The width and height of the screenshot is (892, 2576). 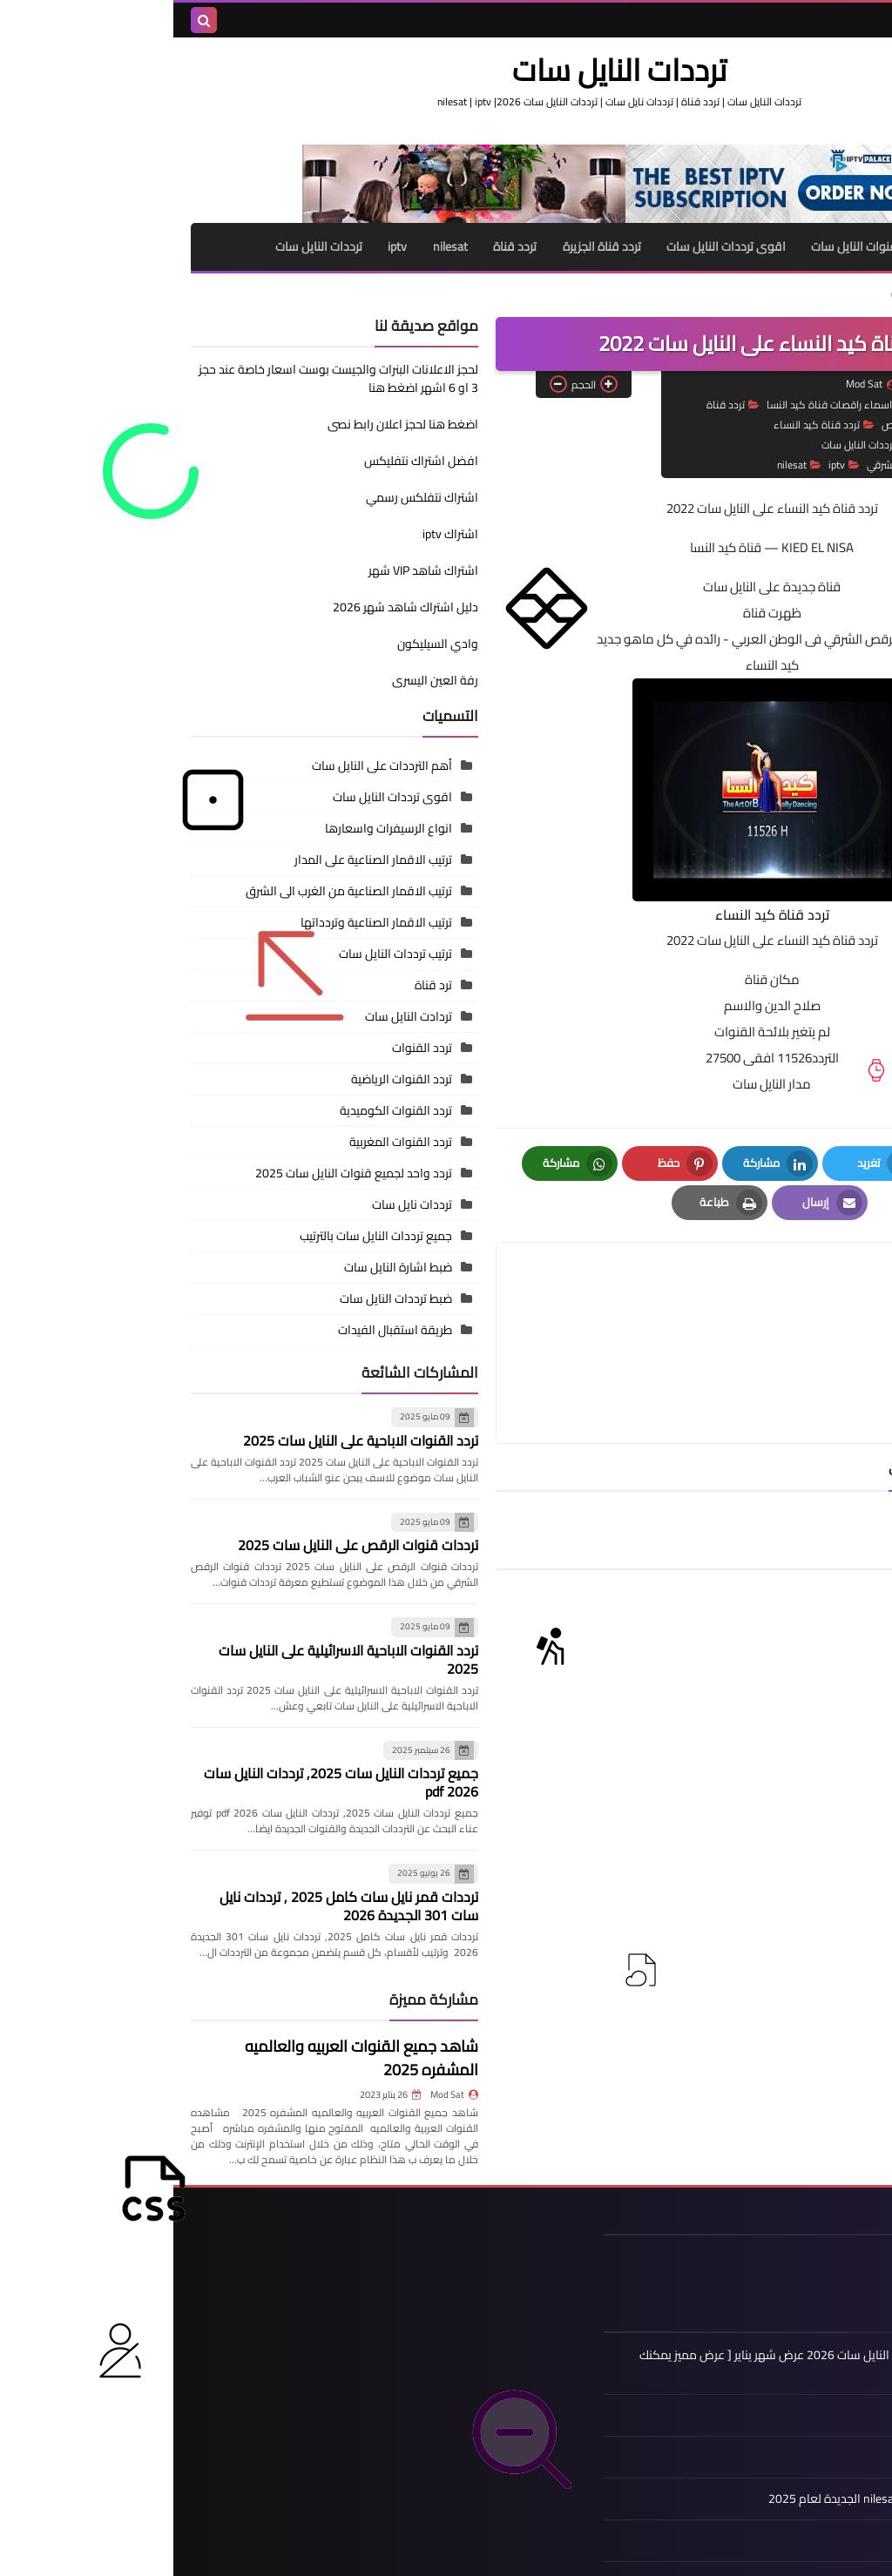 What do you see at coordinates (213, 799) in the screenshot?
I see `indicates a random selection or dice roll result of one` at bounding box center [213, 799].